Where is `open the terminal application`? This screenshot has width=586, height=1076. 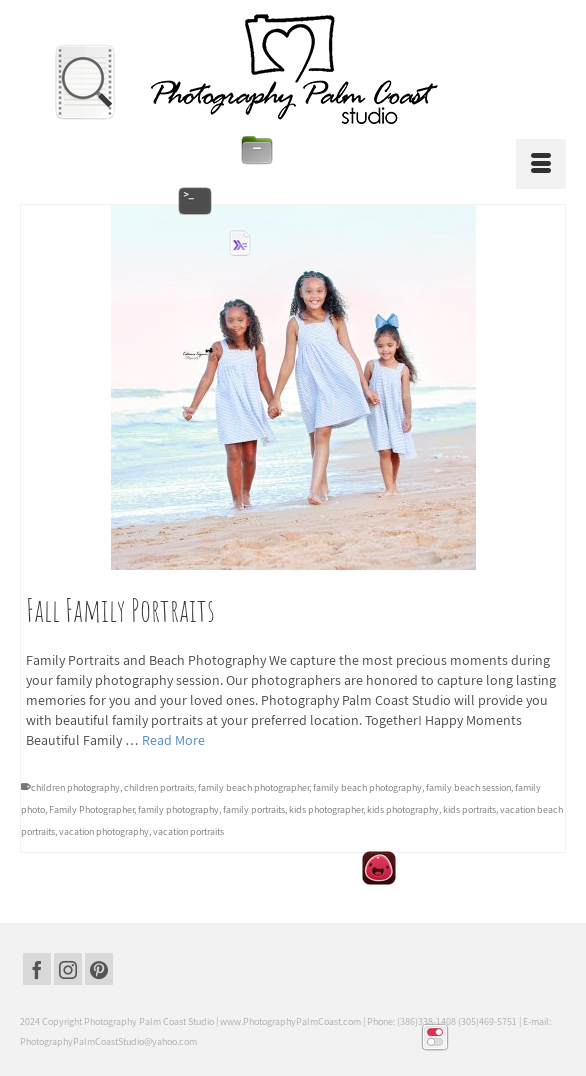
open the terminal application is located at coordinates (195, 201).